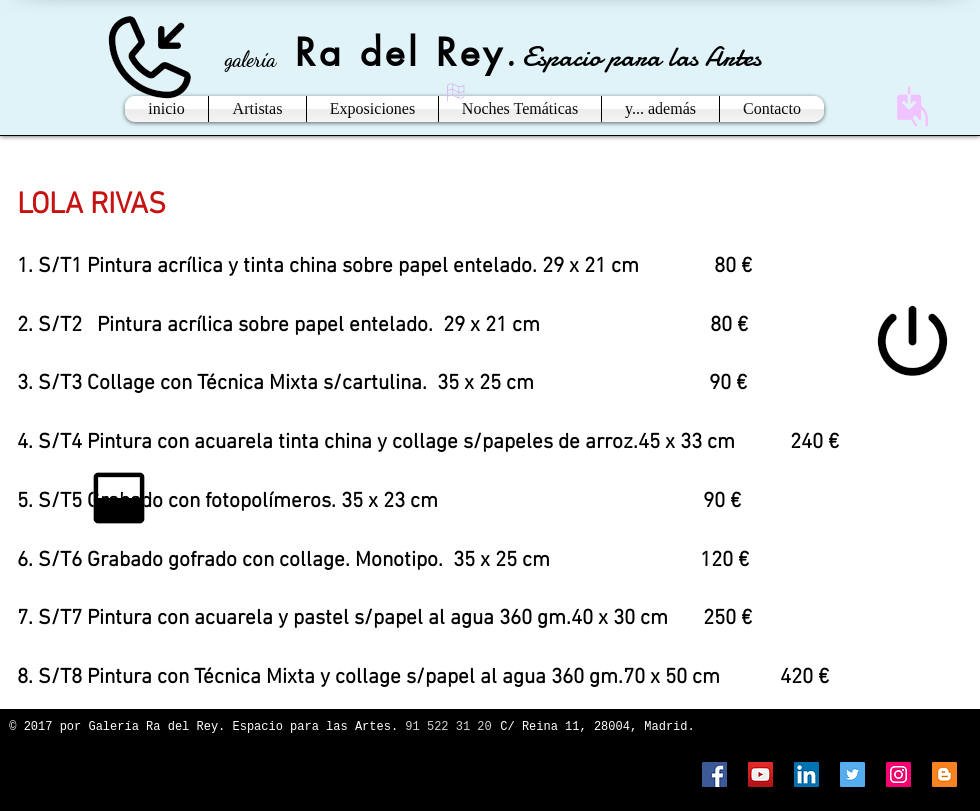 This screenshot has height=811, width=980. I want to click on indicates finish line or completion of a task, so click(455, 92).